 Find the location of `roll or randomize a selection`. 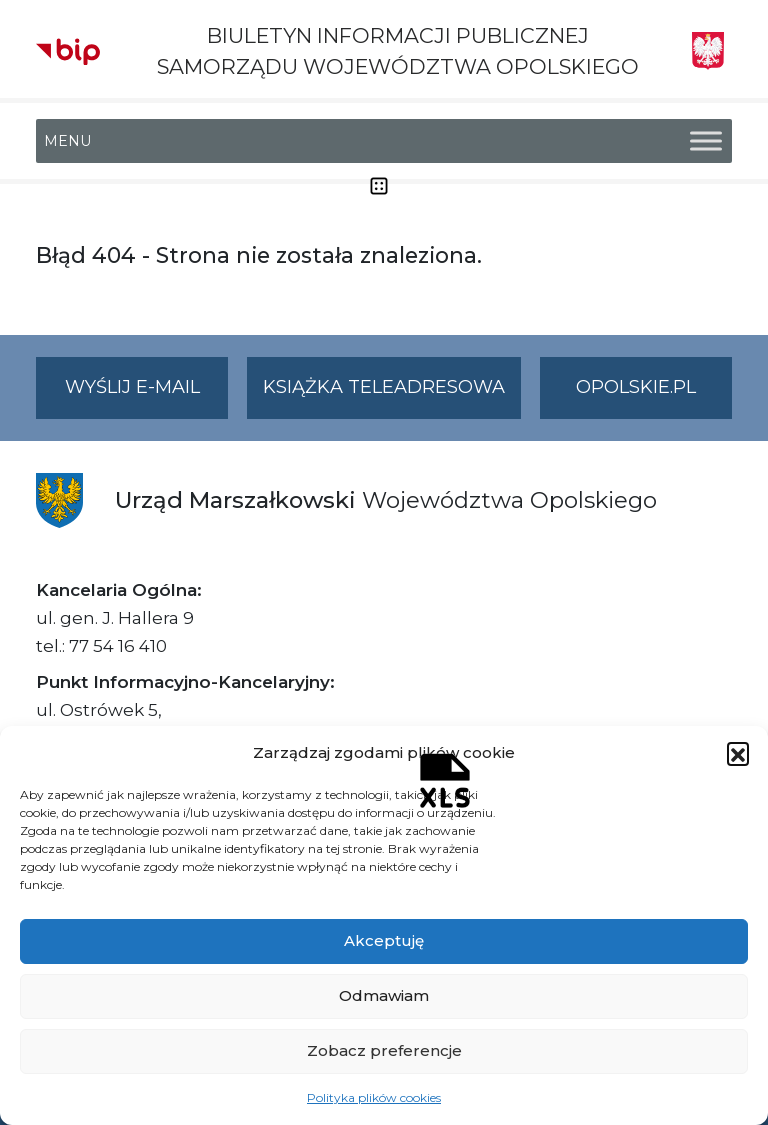

roll or randomize a selection is located at coordinates (379, 186).